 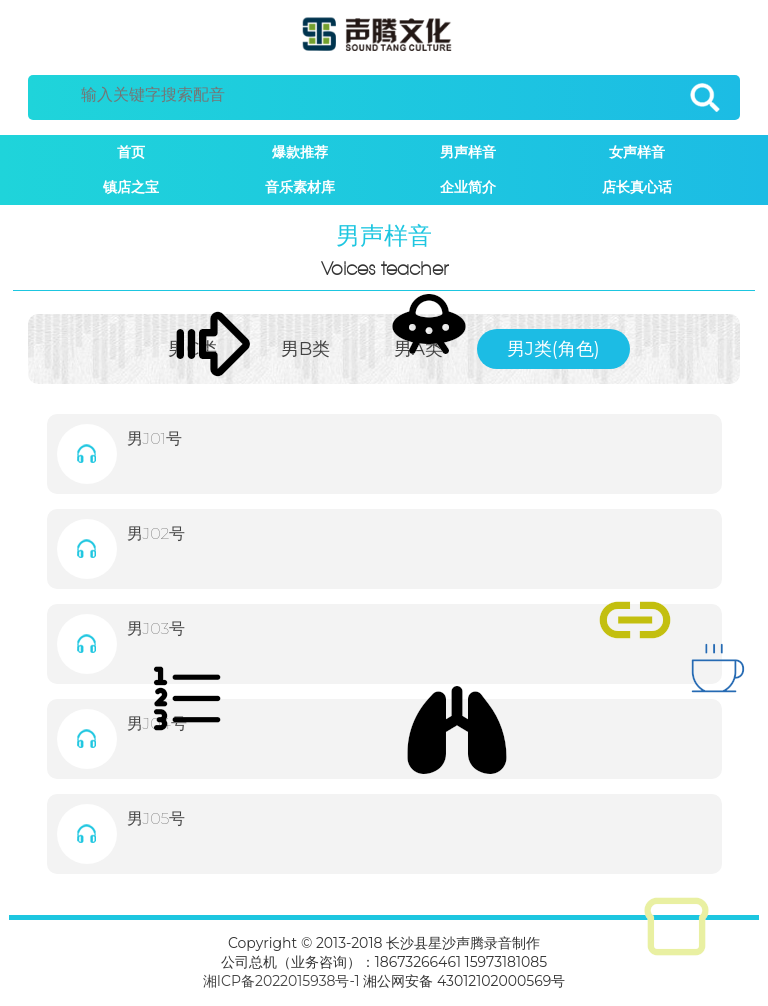 I want to click on browse bakery or bread products, so click(x=676, y=926).